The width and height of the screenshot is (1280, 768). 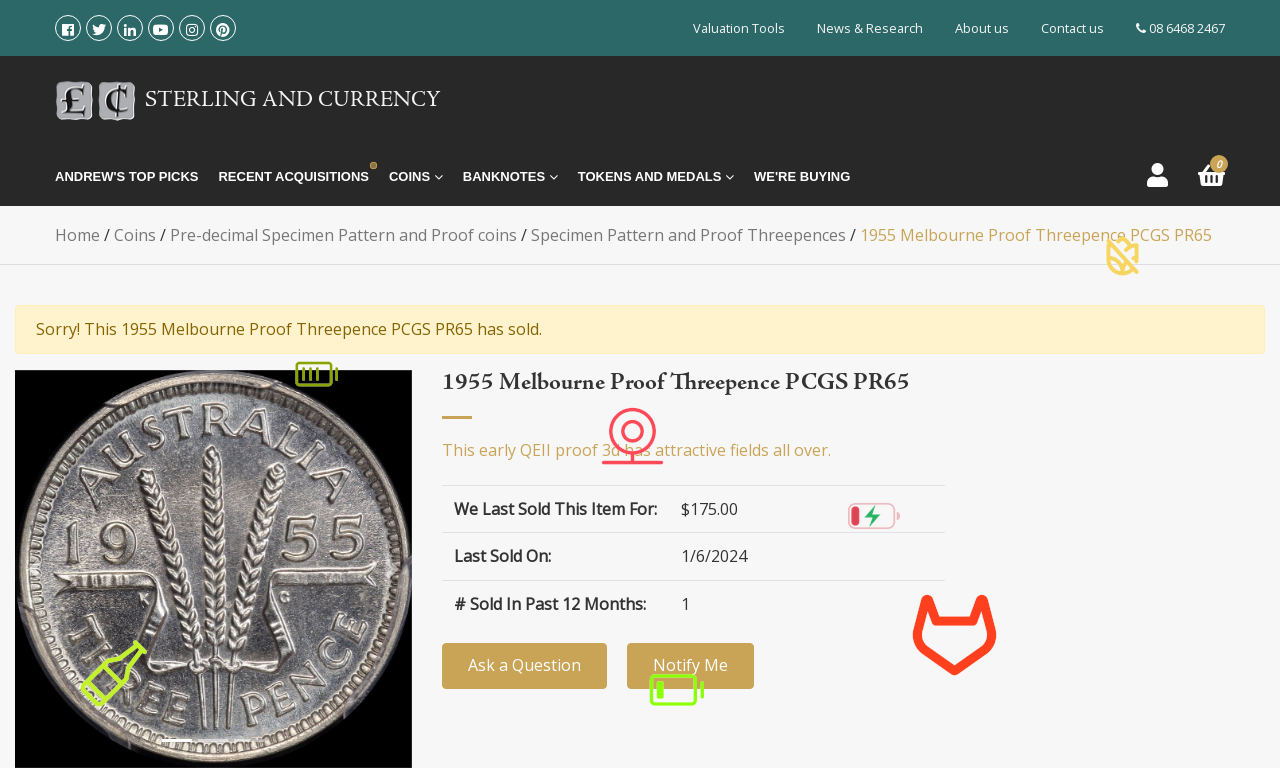 What do you see at coordinates (112, 674) in the screenshot?
I see `browse bars or breweries nearby` at bounding box center [112, 674].